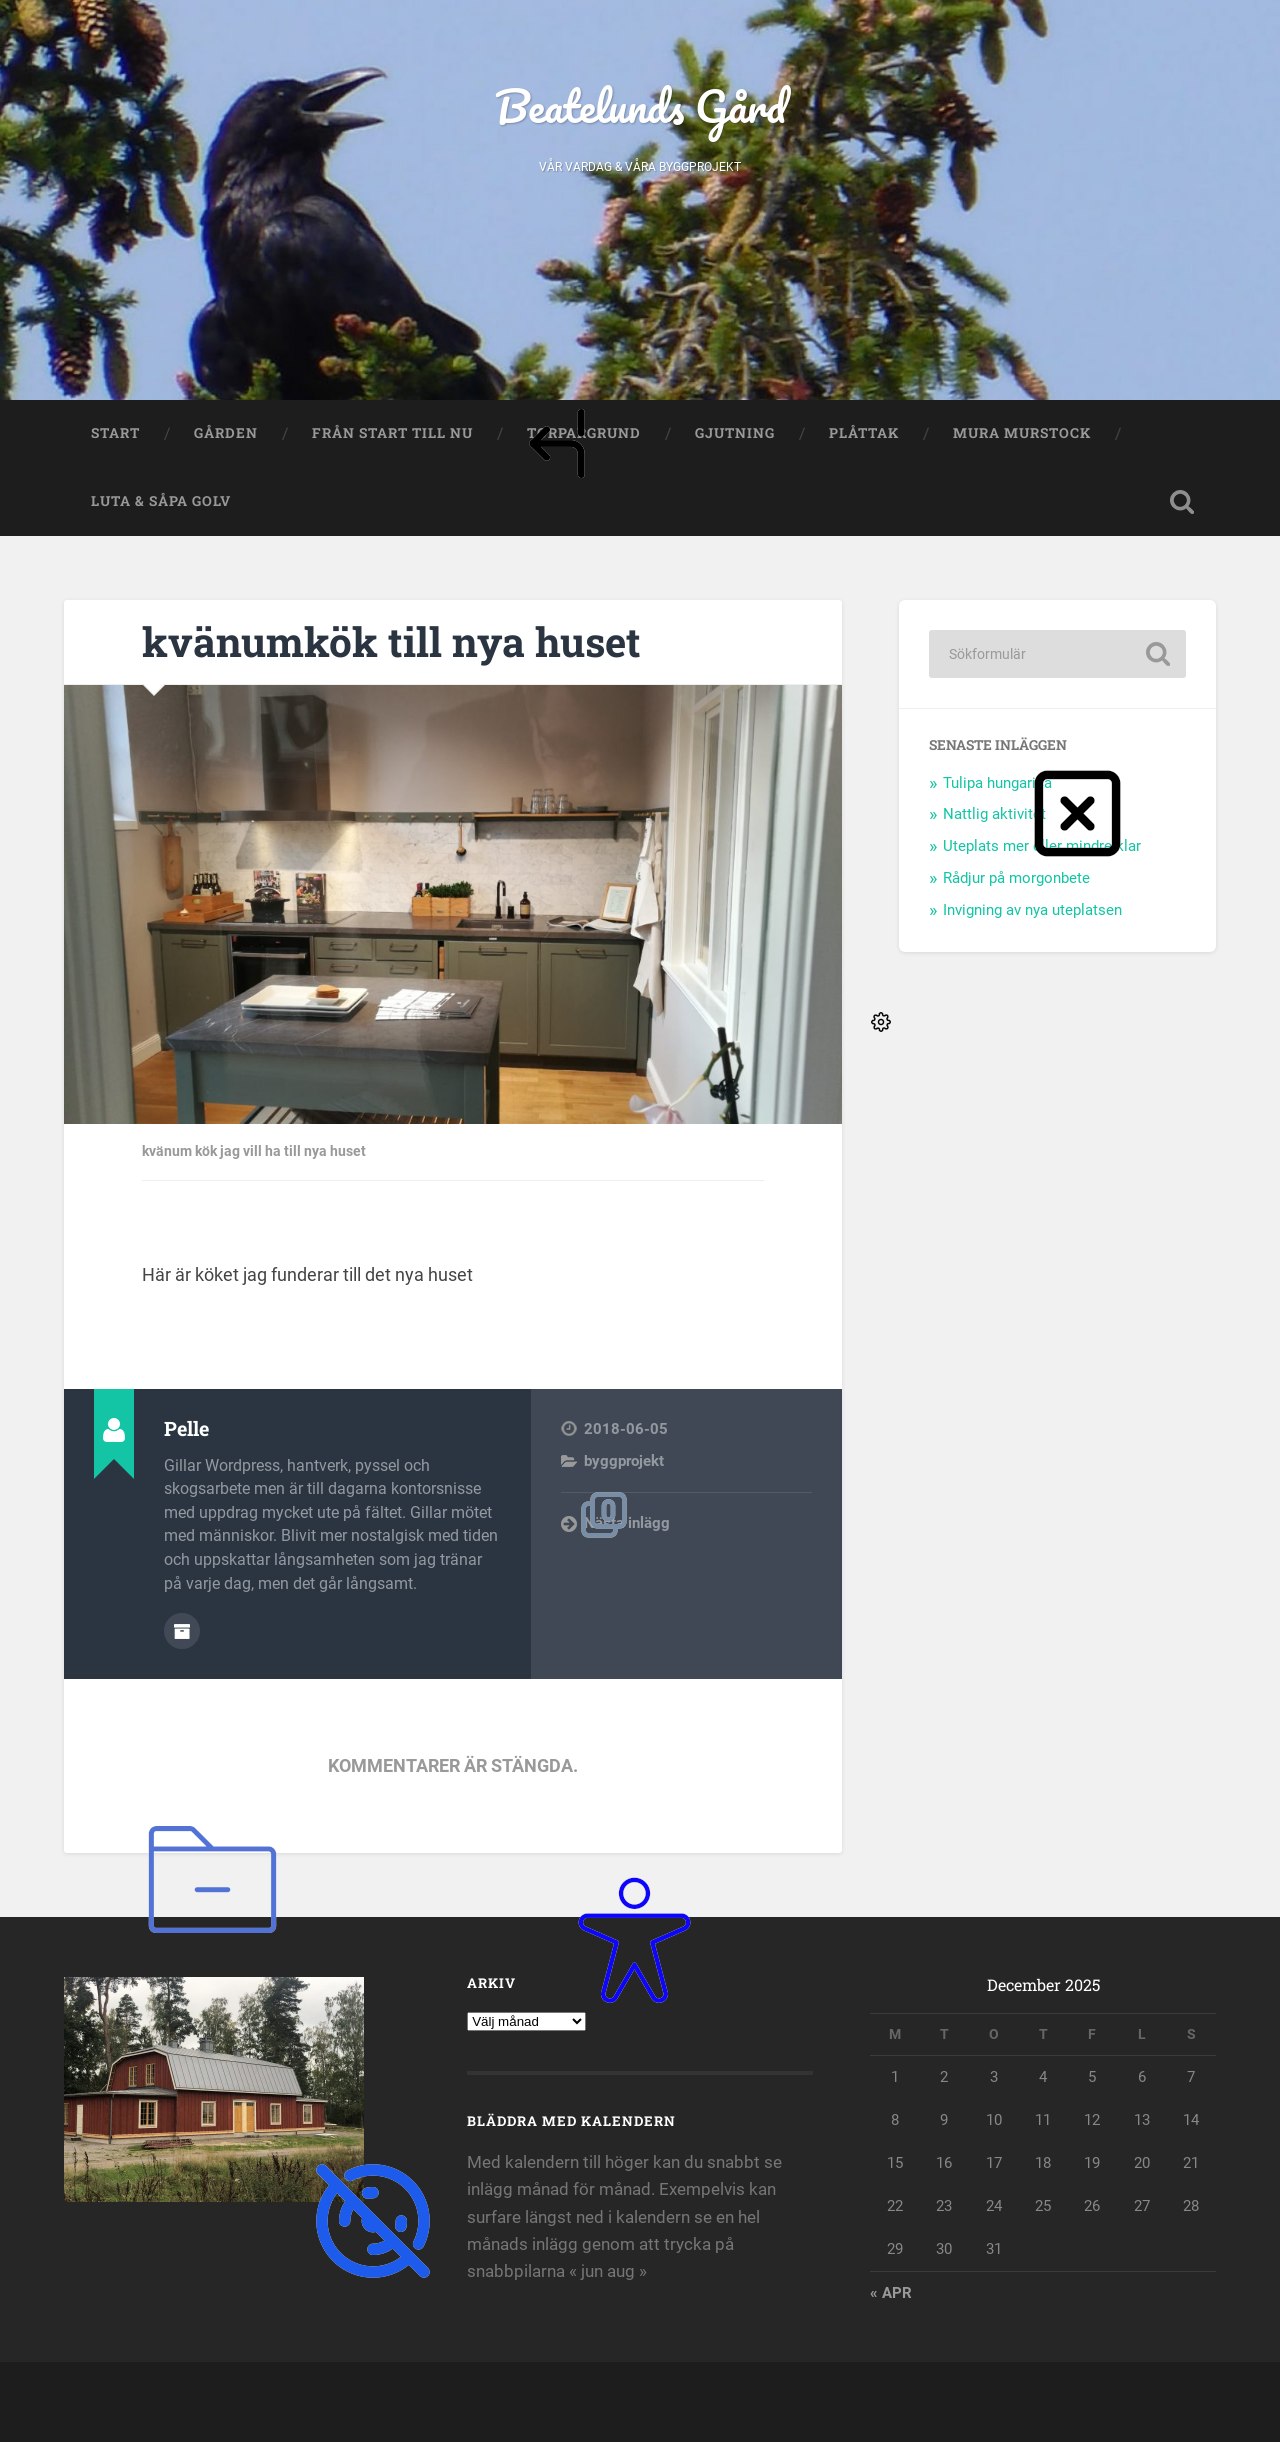 Image resolution: width=1280 pixels, height=2442 pixels. Describe the element at coordinates (373, 2221) in the screenshot. I see `disc or media playback unavailable` at that location.